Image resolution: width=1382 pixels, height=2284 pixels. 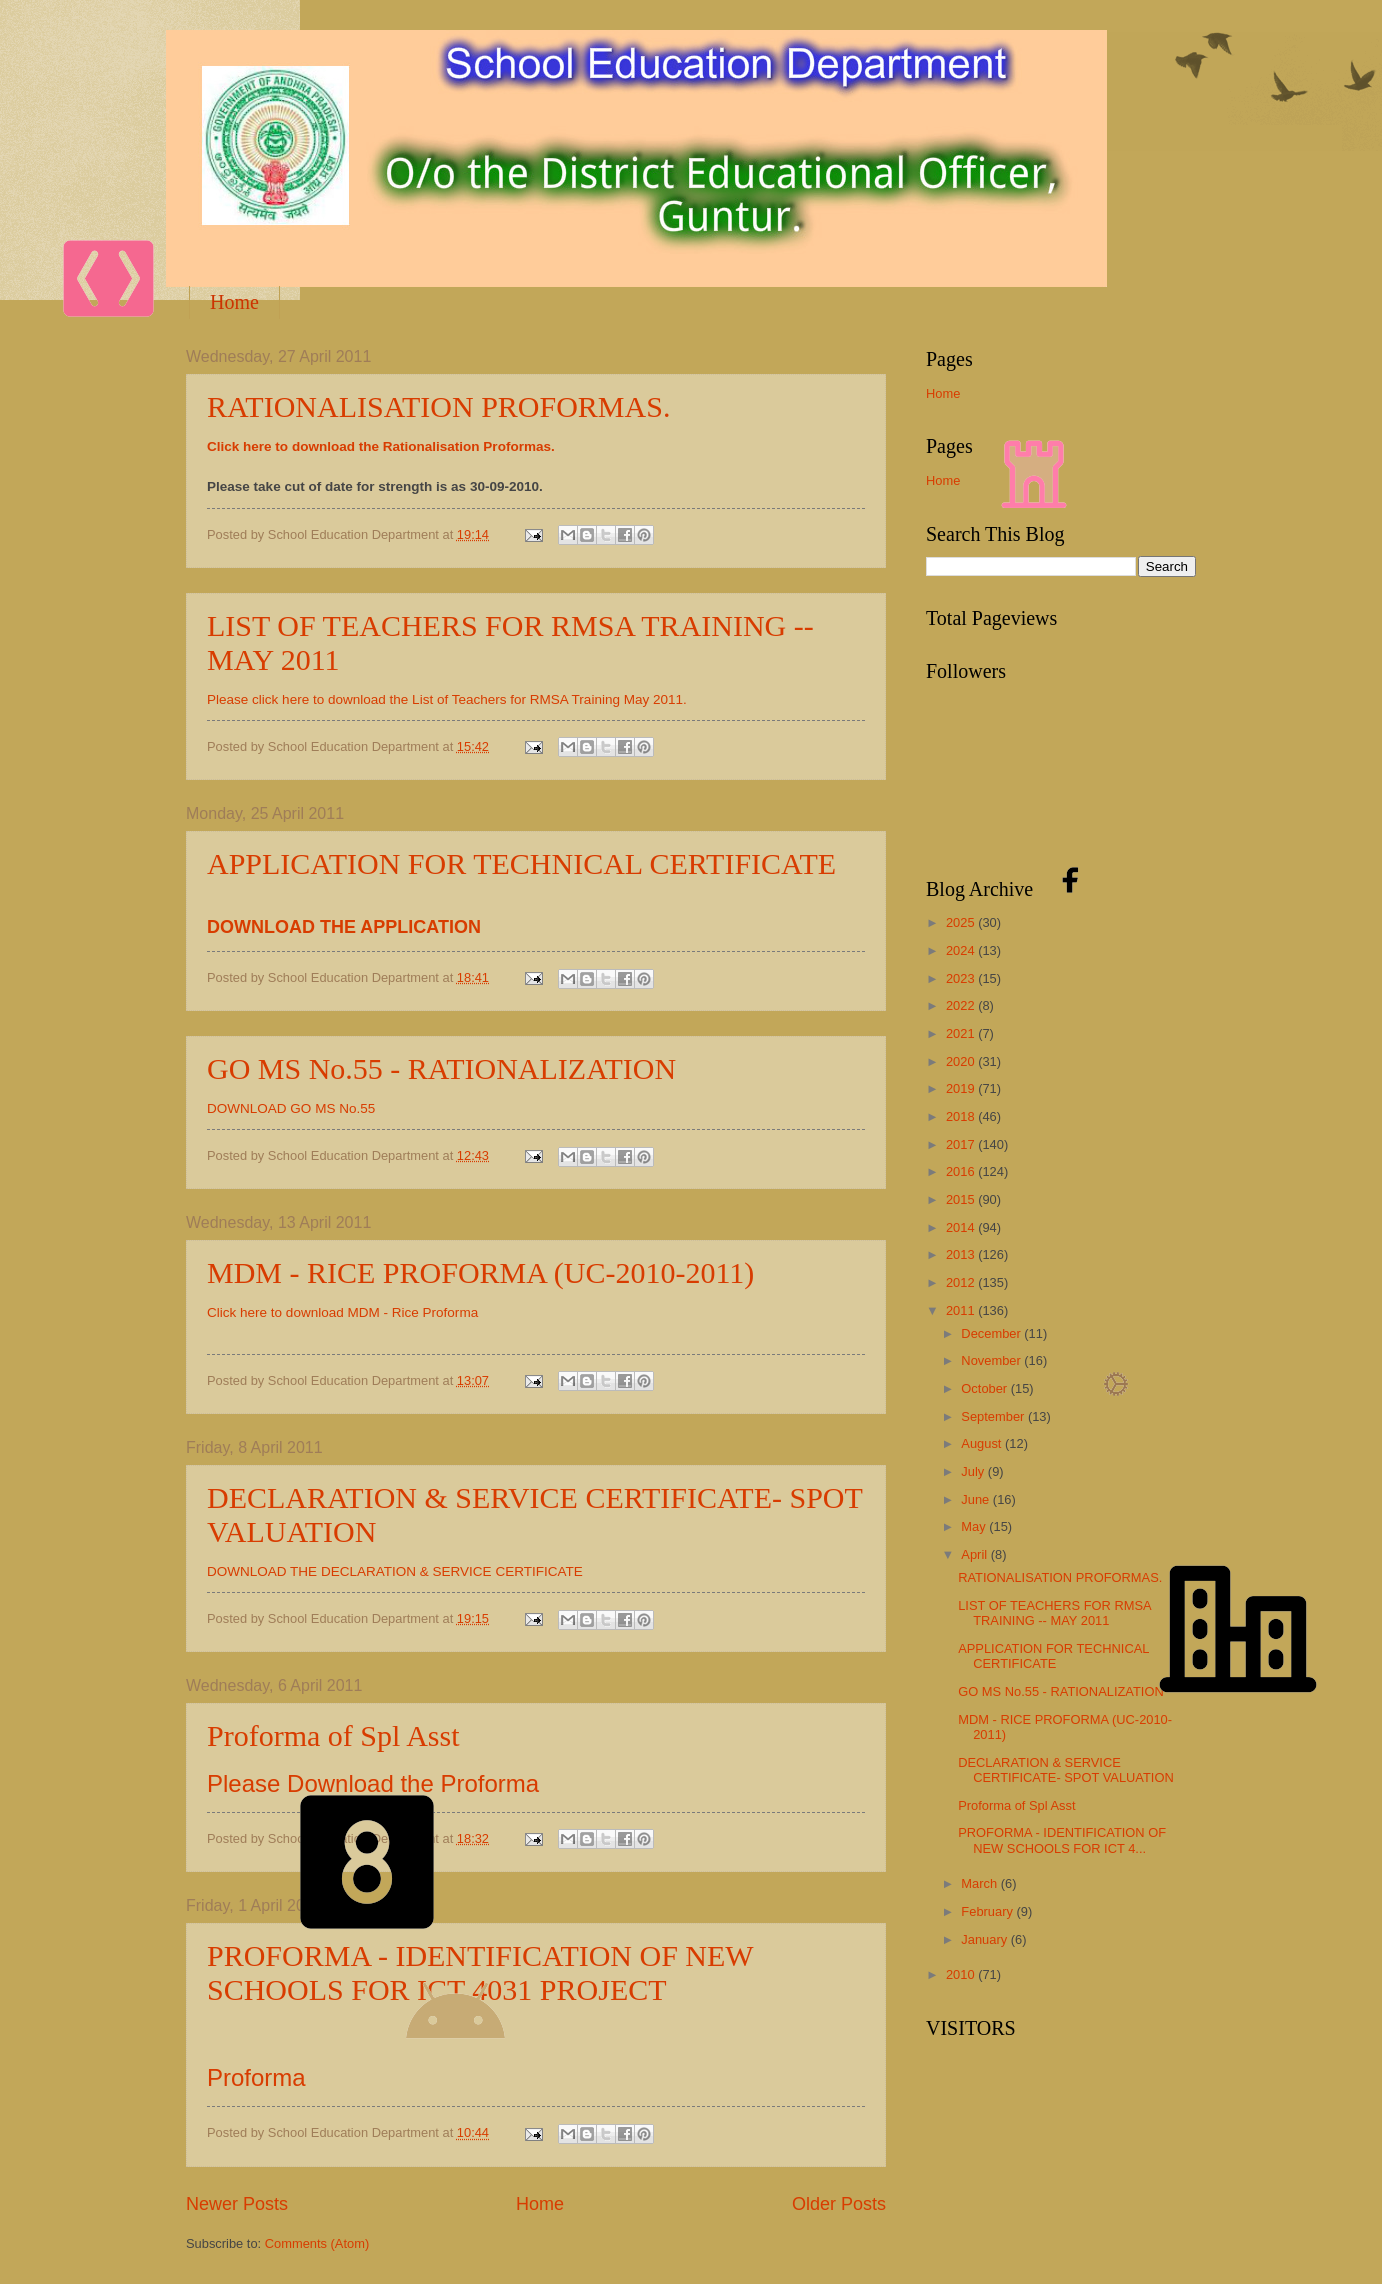 What do you see at coordinates (1071, 880) in the screenshot?
I see `open Facebook app` at bounding box center [1071, 880].